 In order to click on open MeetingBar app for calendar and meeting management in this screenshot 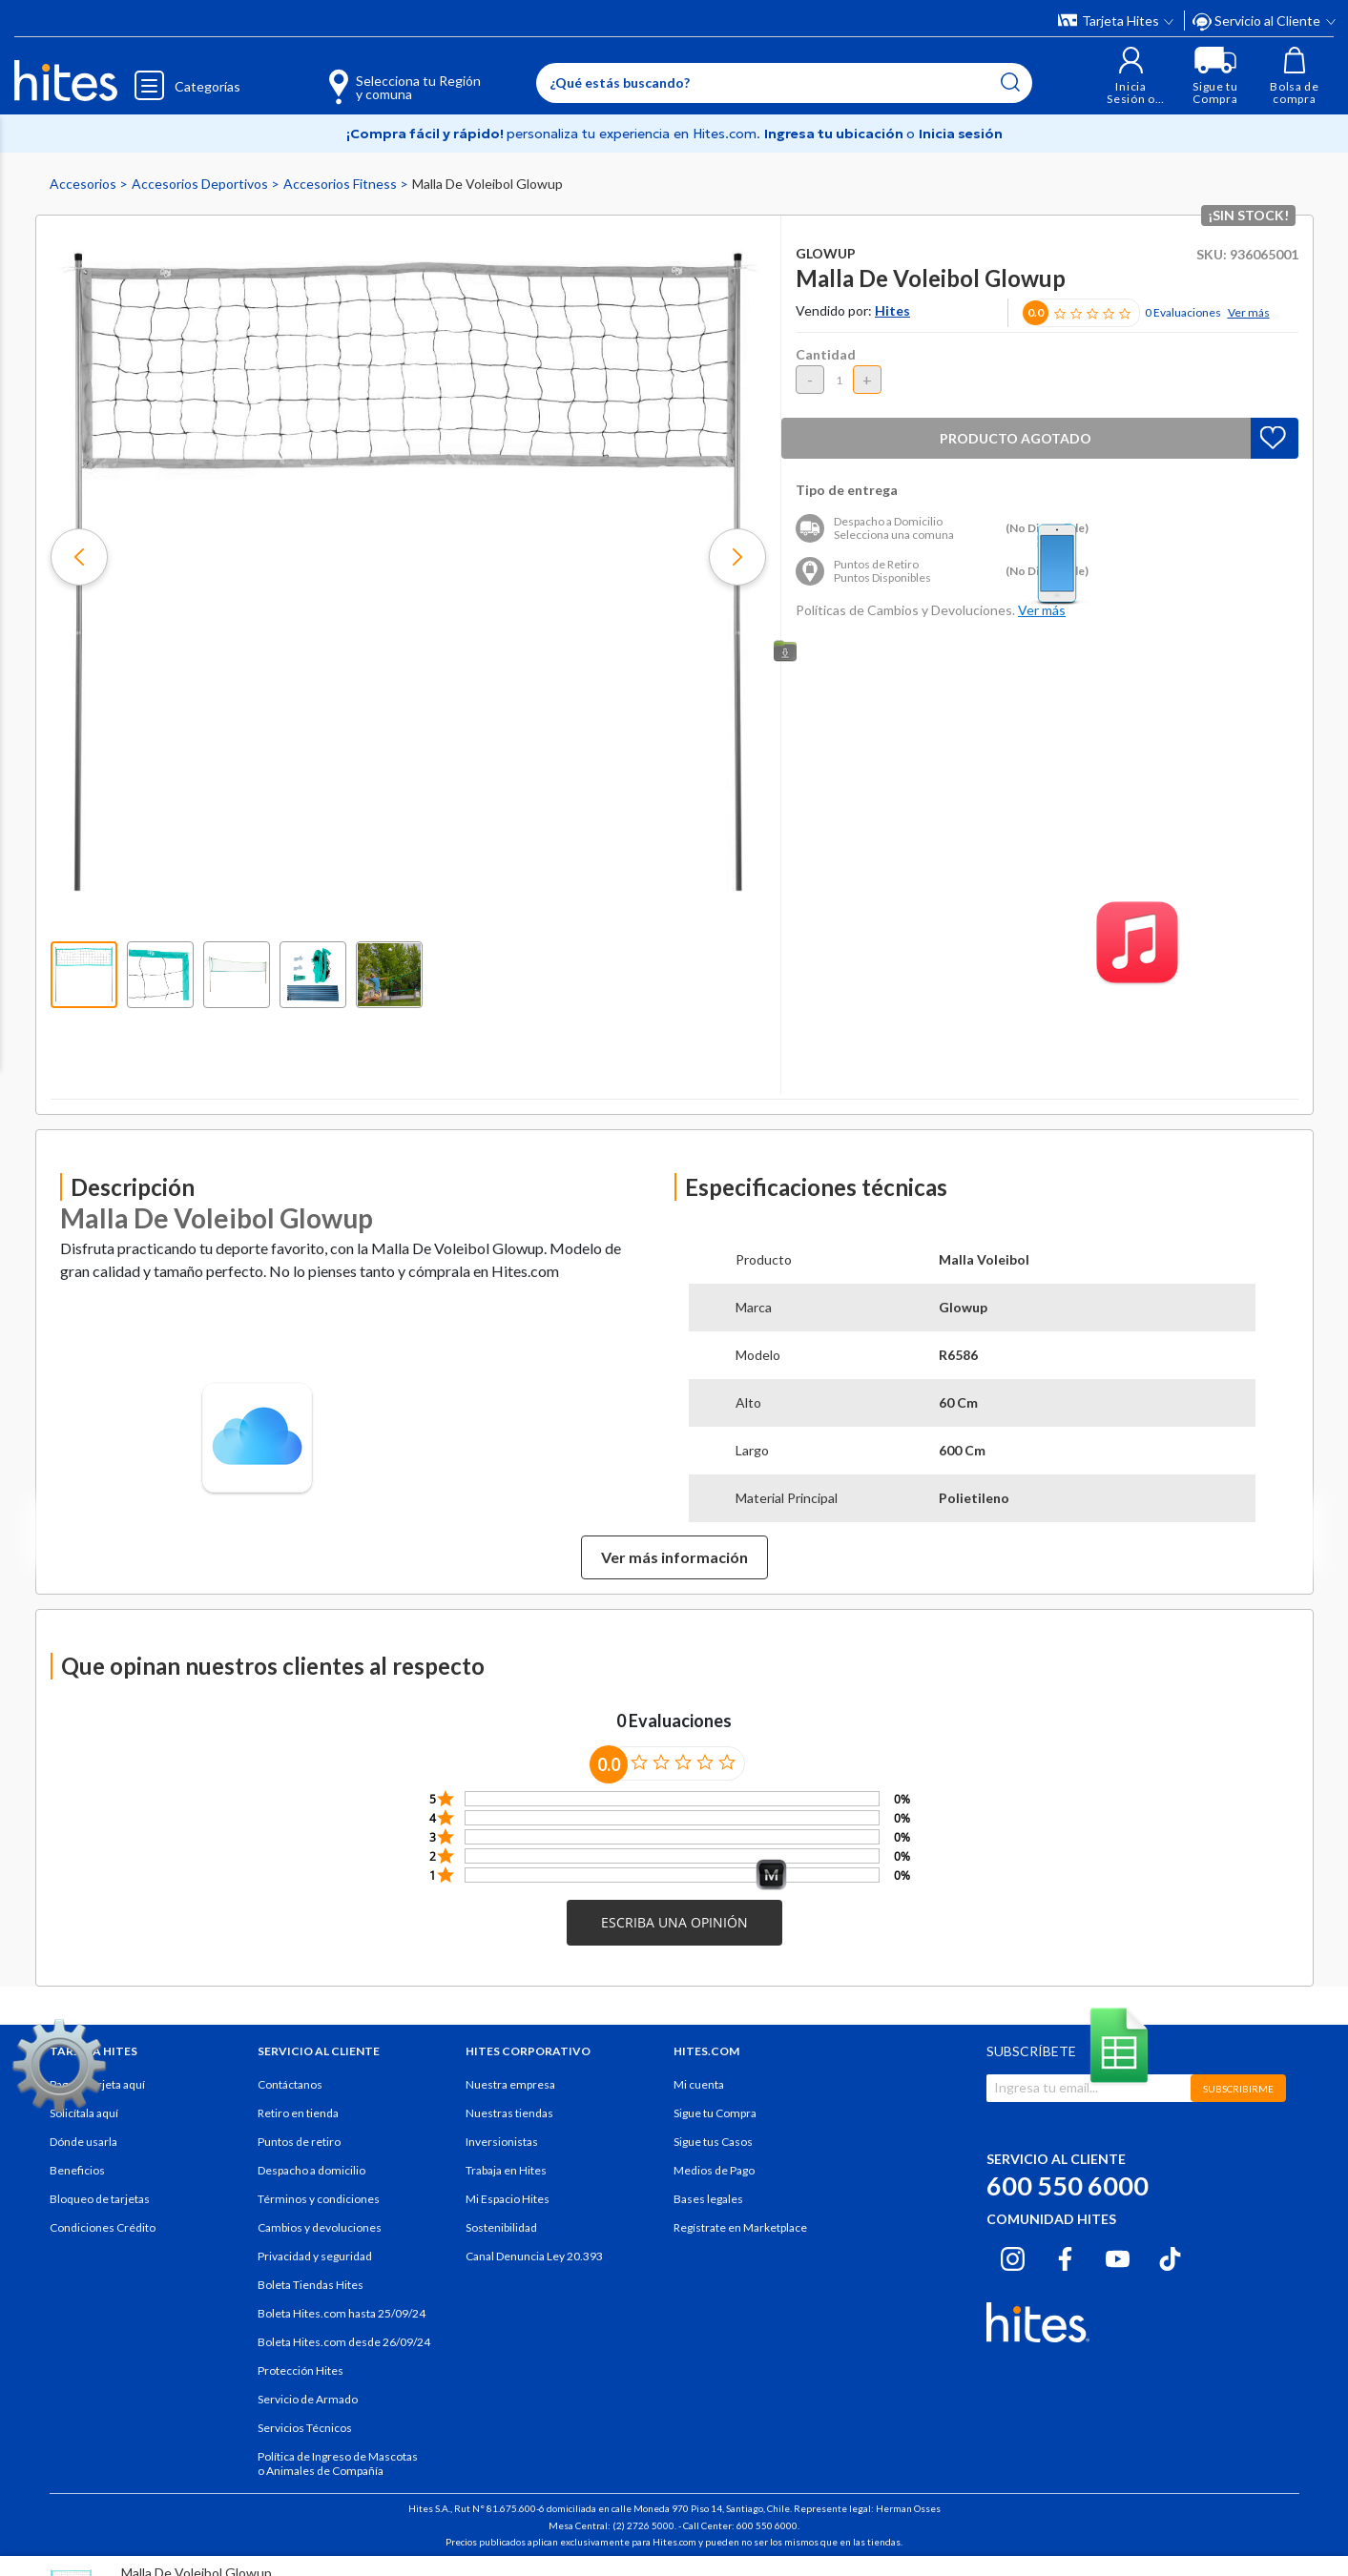, I will do `click(771, 1874)`.